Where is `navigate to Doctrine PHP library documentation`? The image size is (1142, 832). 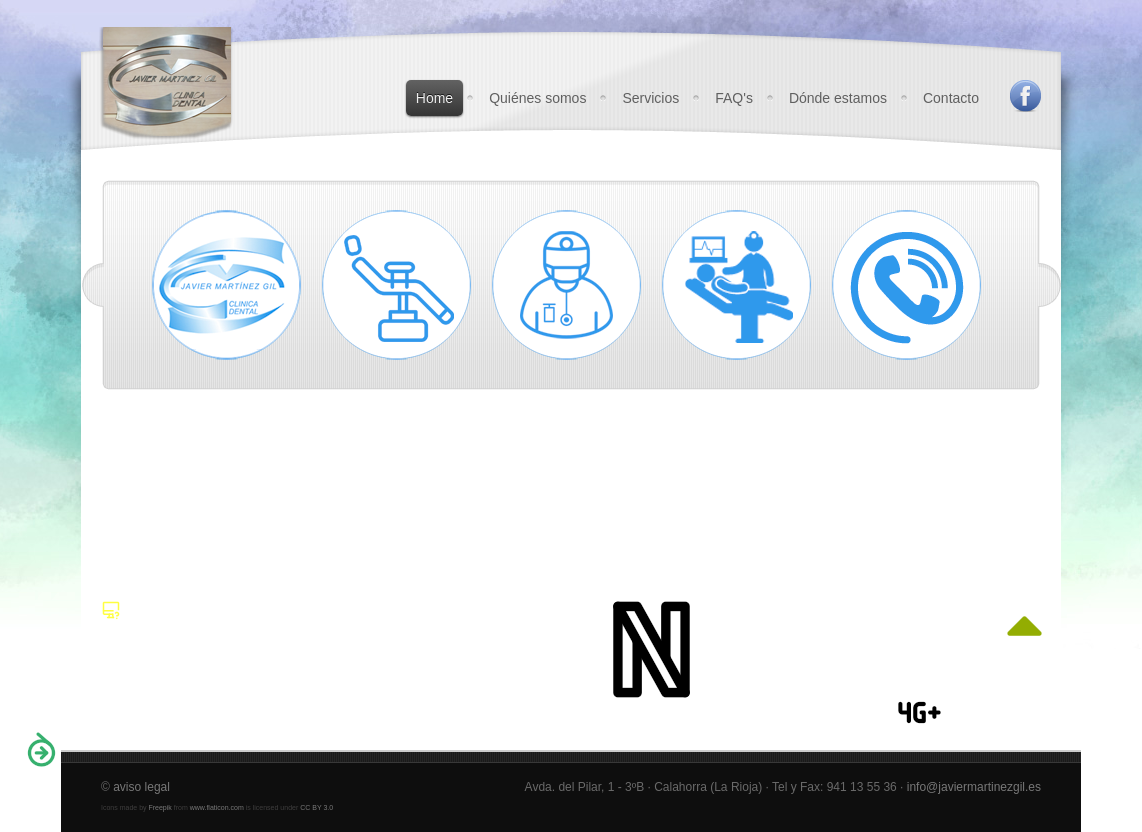 navigate to Doctrine PHP library documentation is located at coordinates (41, 749).